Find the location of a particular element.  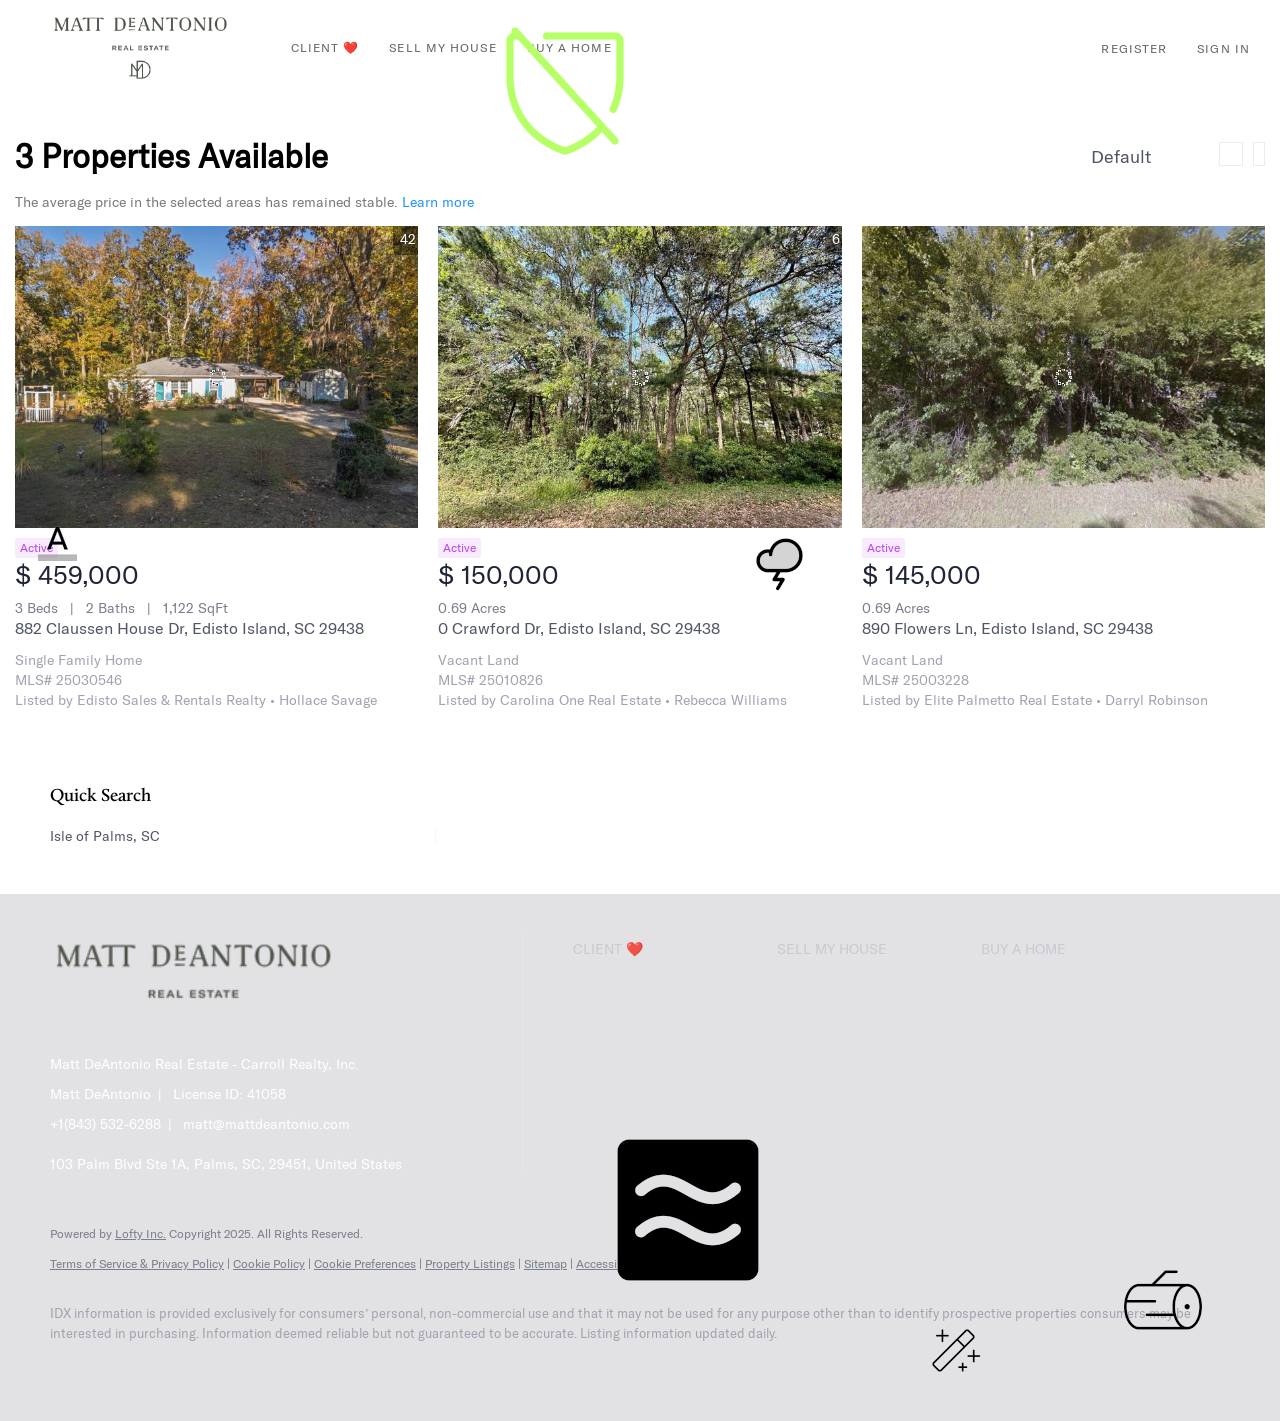

view activity log or event history is located at coordinates (1163, 1304).